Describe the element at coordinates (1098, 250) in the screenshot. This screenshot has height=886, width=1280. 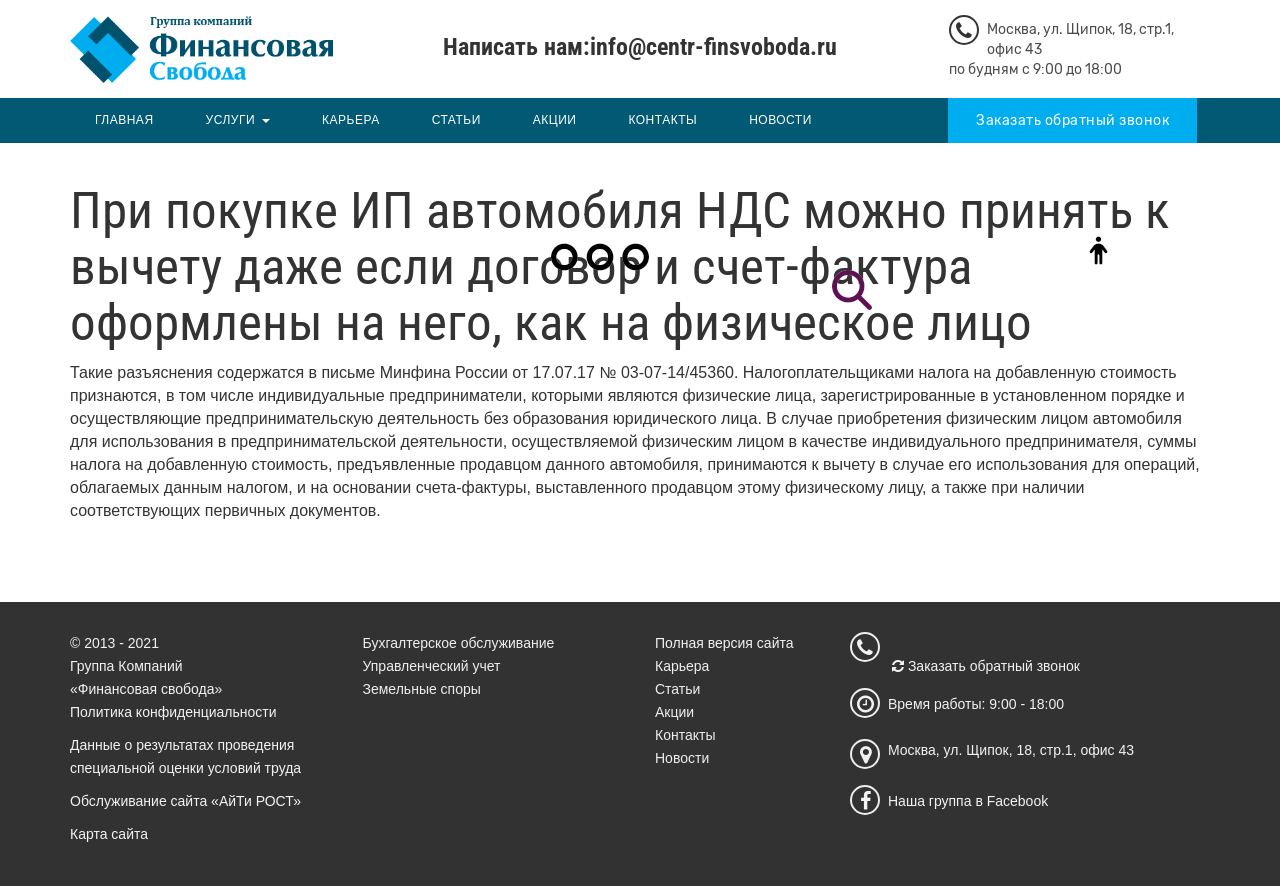
I see `view your profile` at that location.